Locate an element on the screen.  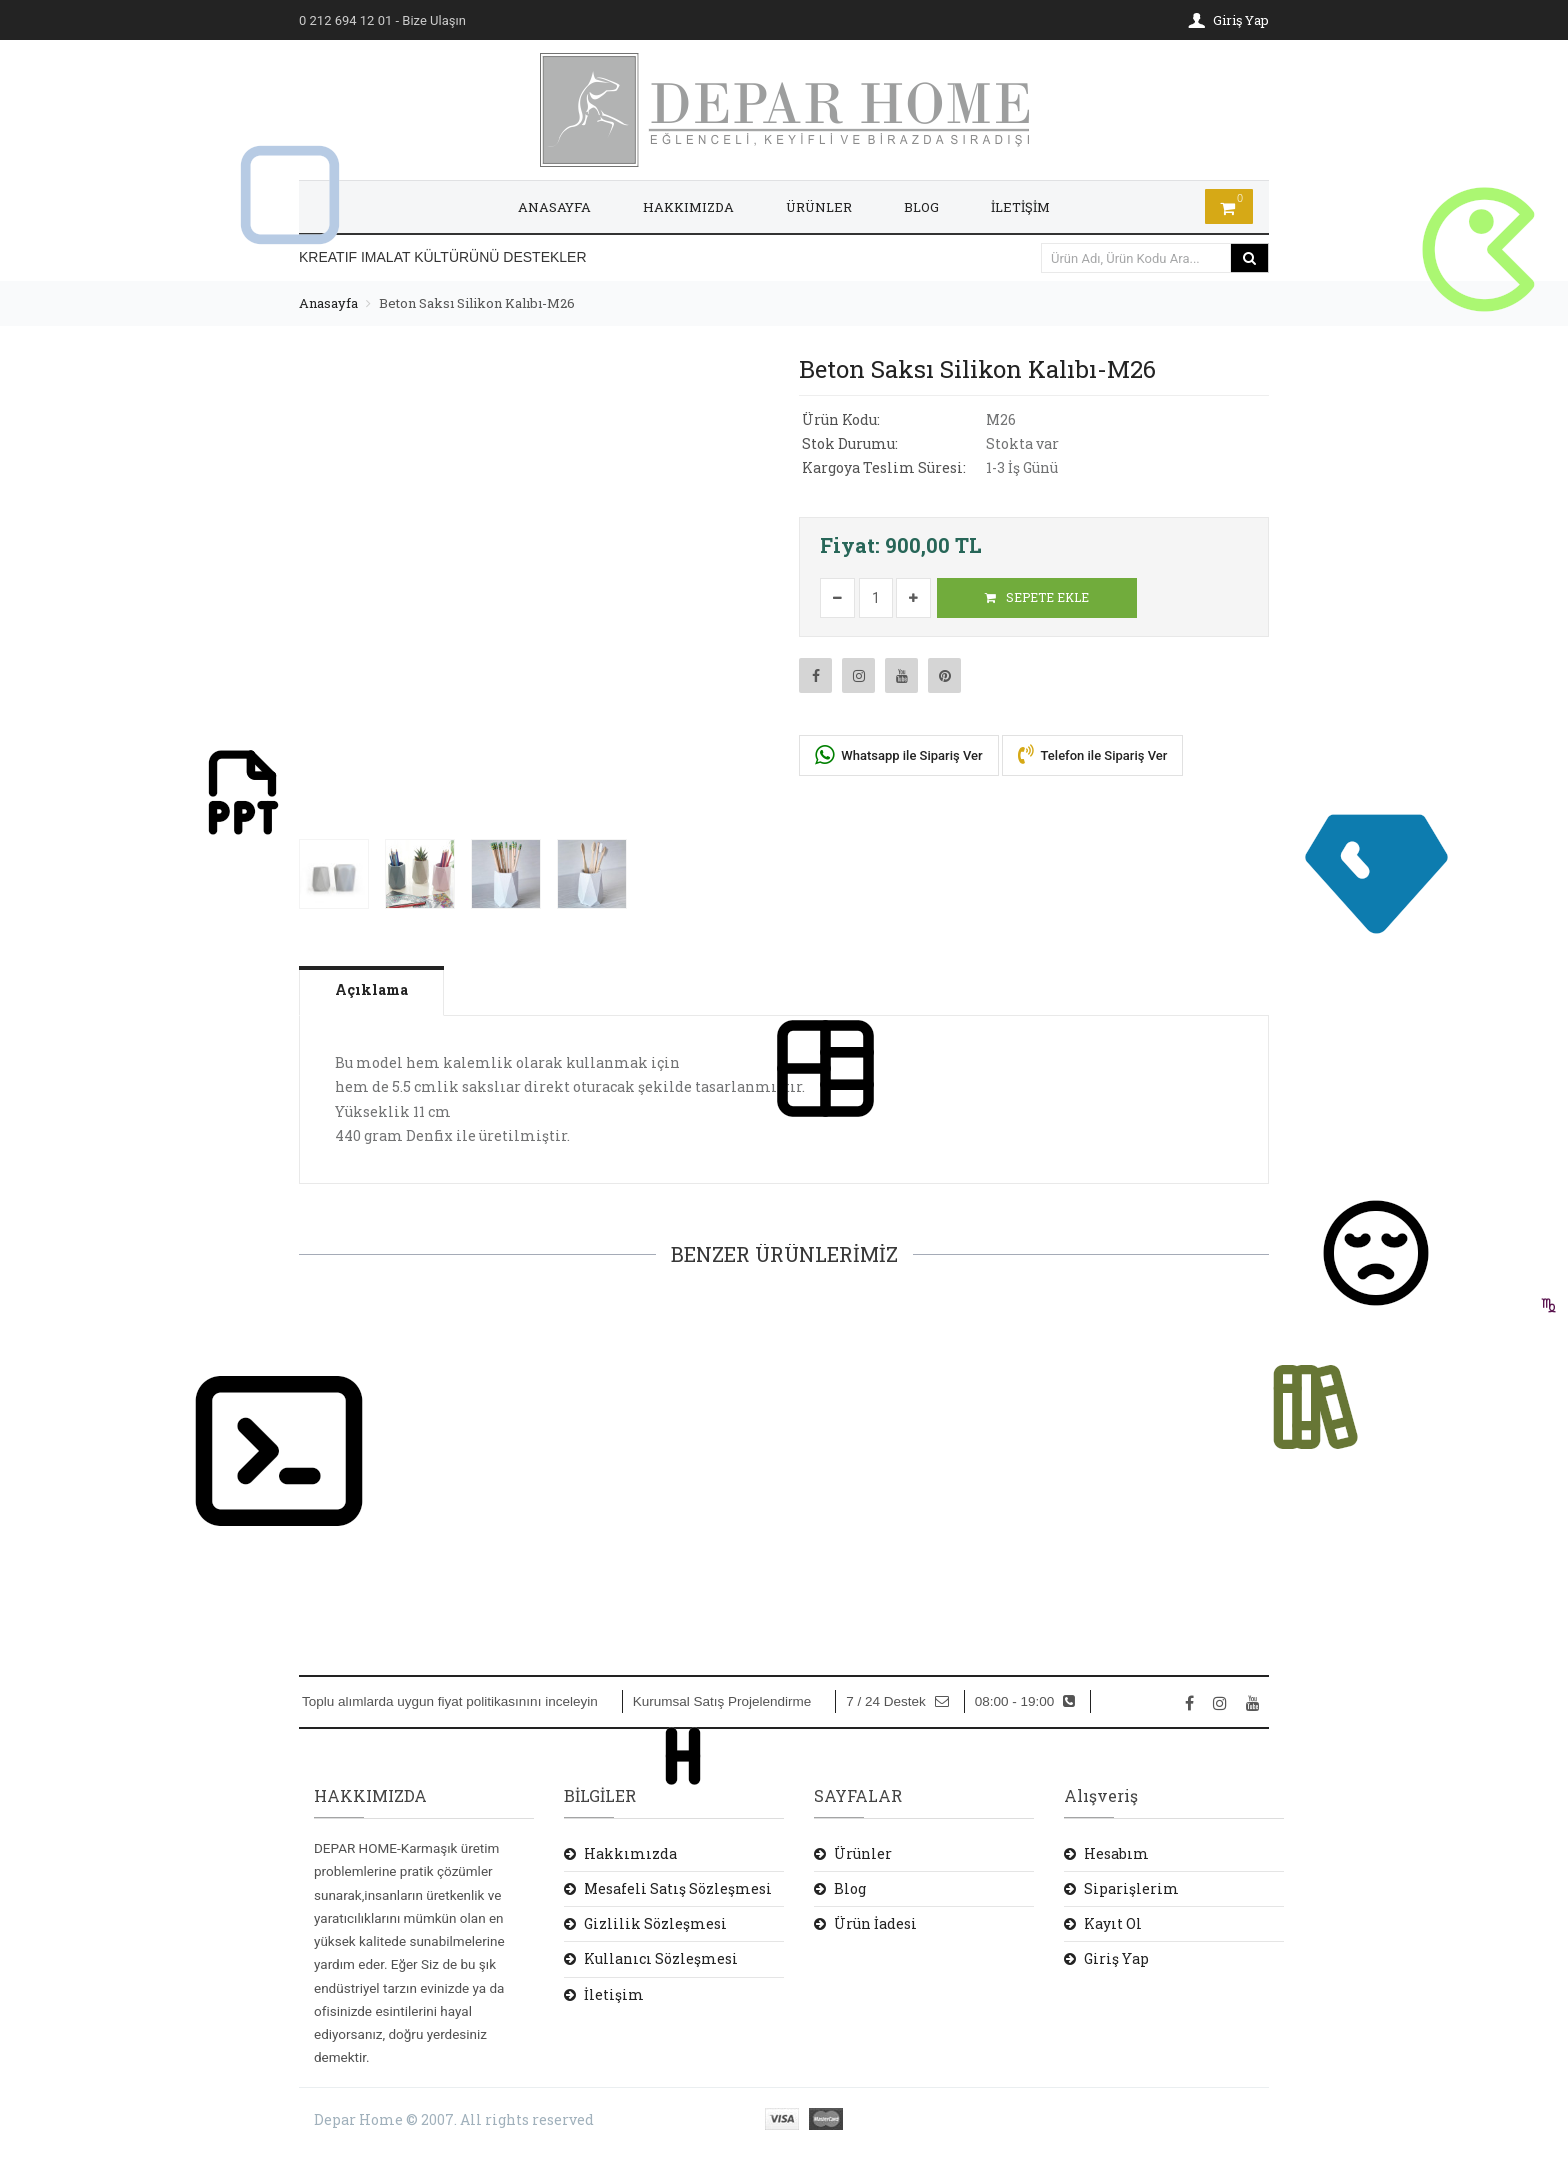
indicates virgo zodiac sign is located at coordinates (1549, 1305).